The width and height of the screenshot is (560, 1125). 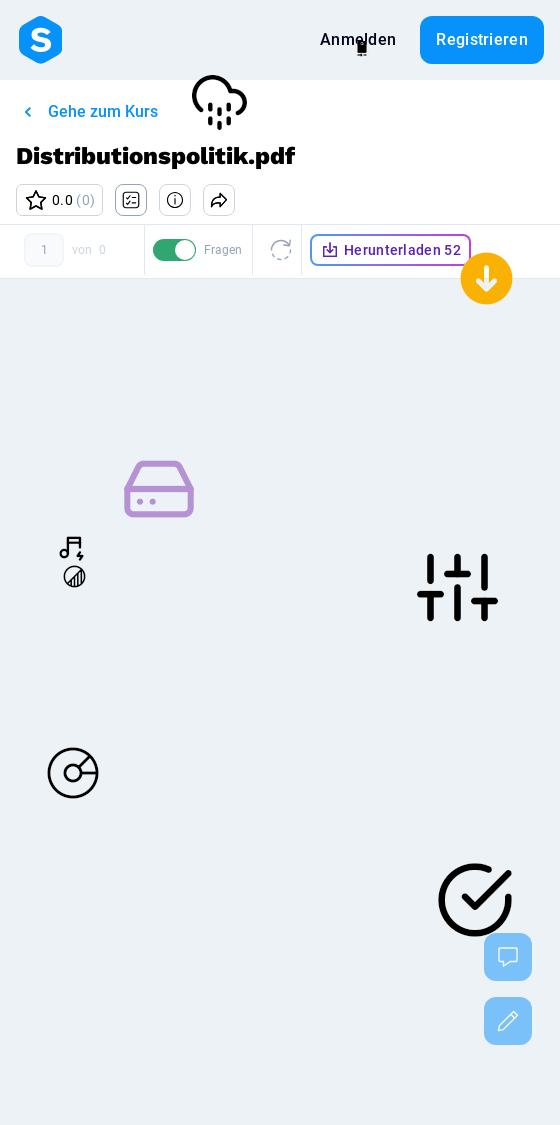 I want to click on switch to rear camera, so click(x=362, y=49).